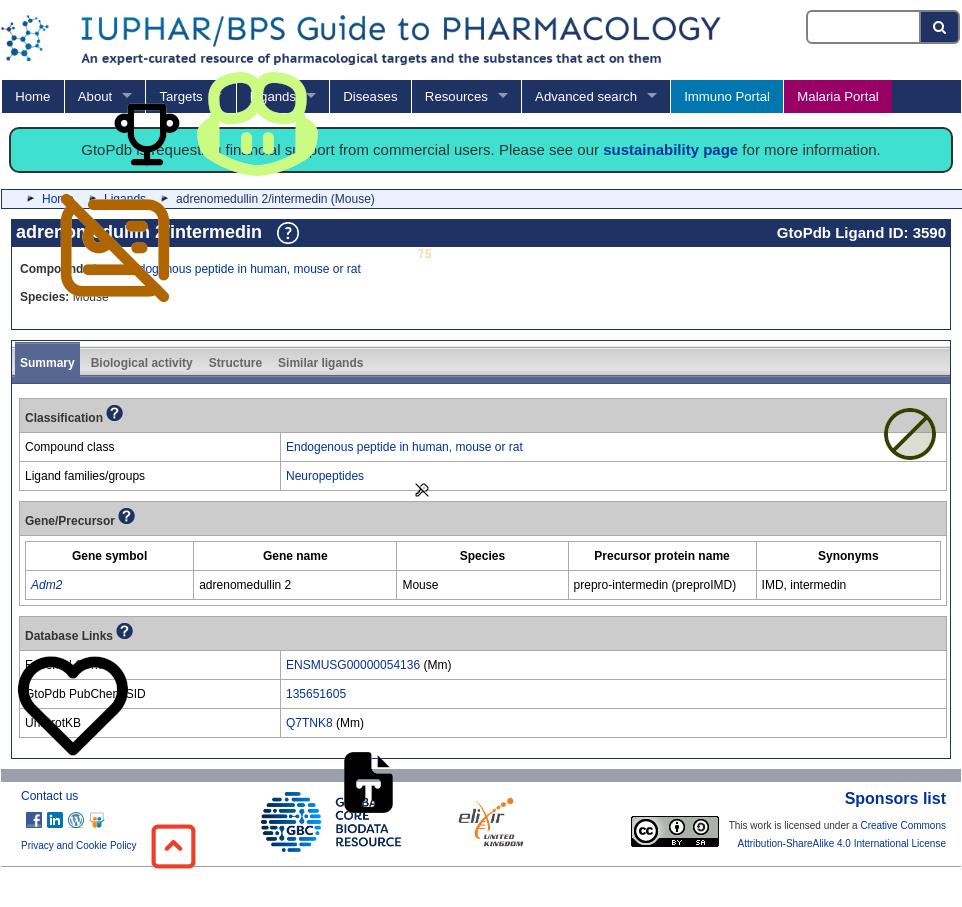 Image resolution: width=962 pixels, height=907 pixels. I want to click on view achievements or awards, so click(147, 133).